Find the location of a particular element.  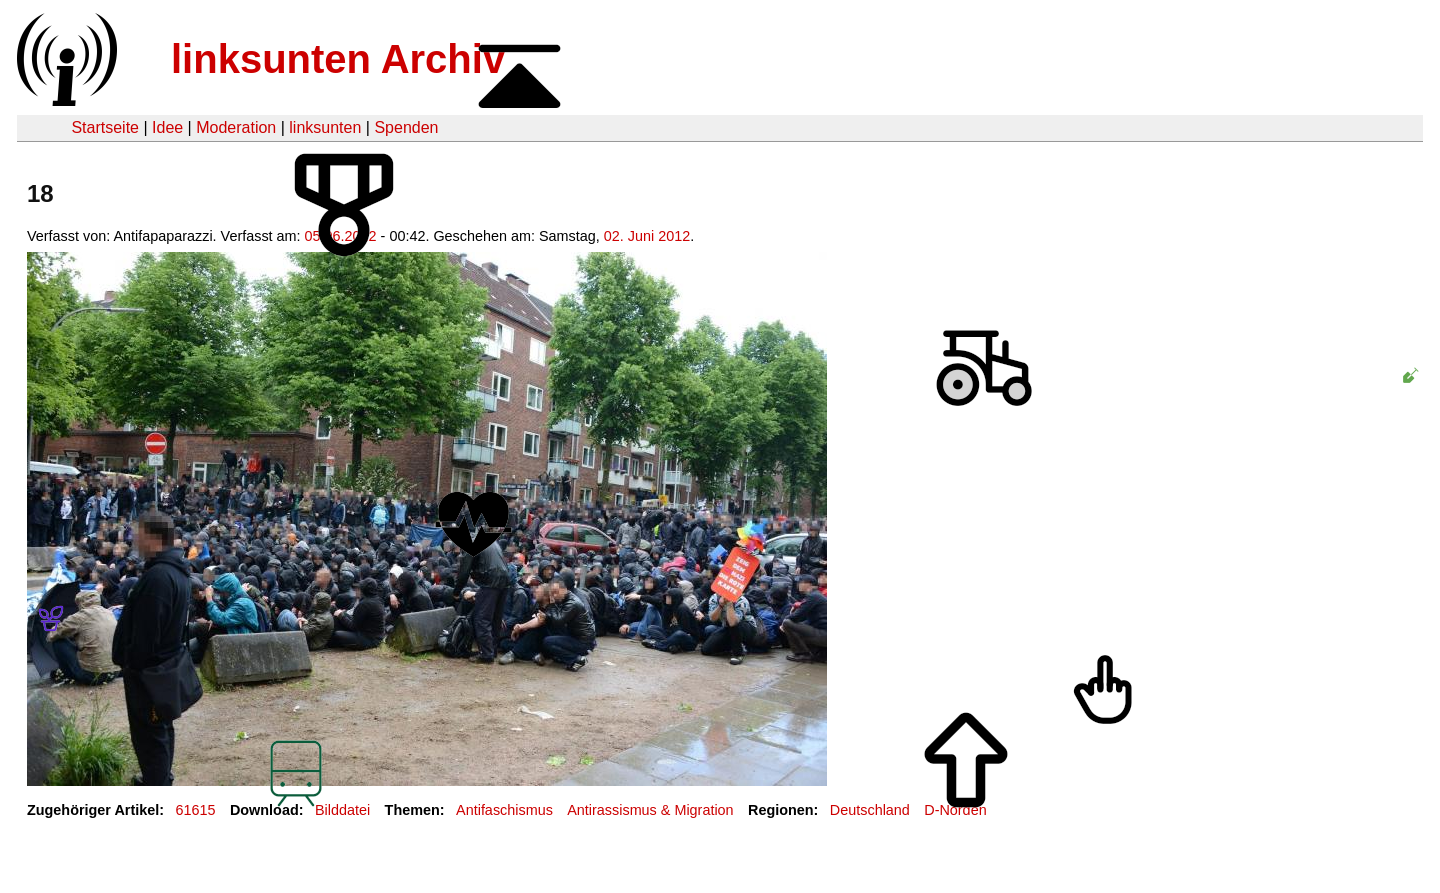

view achievements or awards is located at coordinates (344, 199).